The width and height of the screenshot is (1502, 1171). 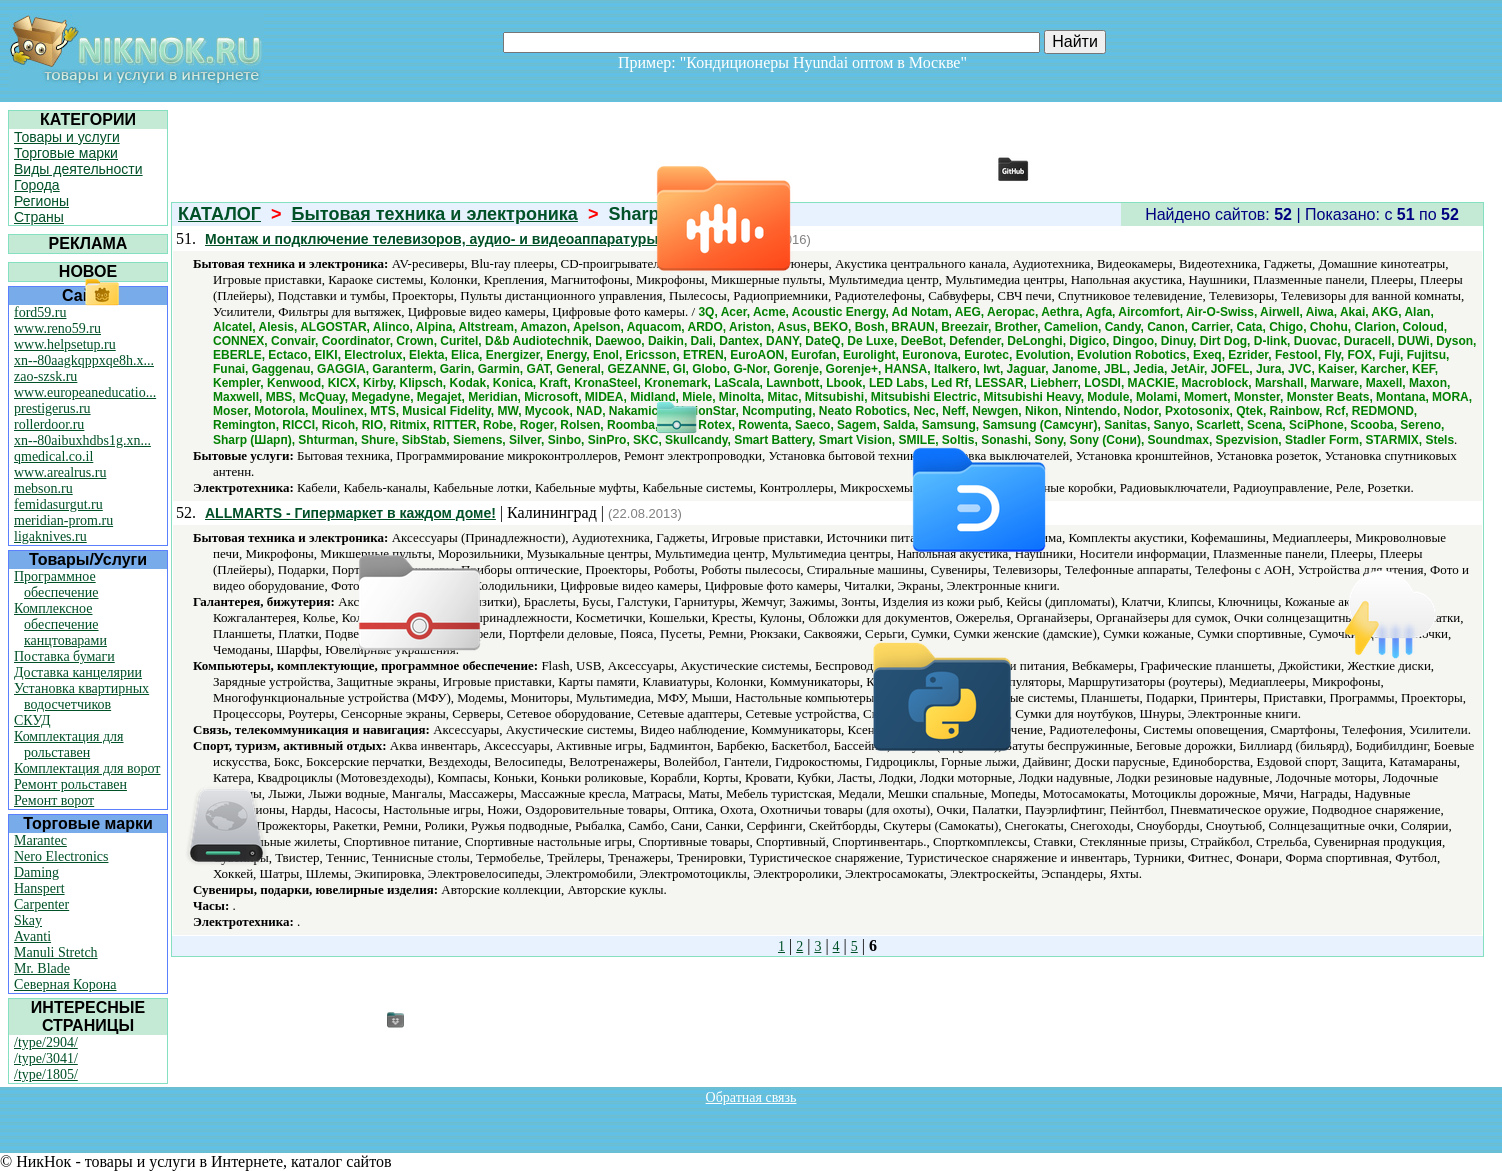 What do you see at coordinates (676, 418) in the screenshot?
I see `open folder containing pokémon game files` at bounding box center [676, 418].